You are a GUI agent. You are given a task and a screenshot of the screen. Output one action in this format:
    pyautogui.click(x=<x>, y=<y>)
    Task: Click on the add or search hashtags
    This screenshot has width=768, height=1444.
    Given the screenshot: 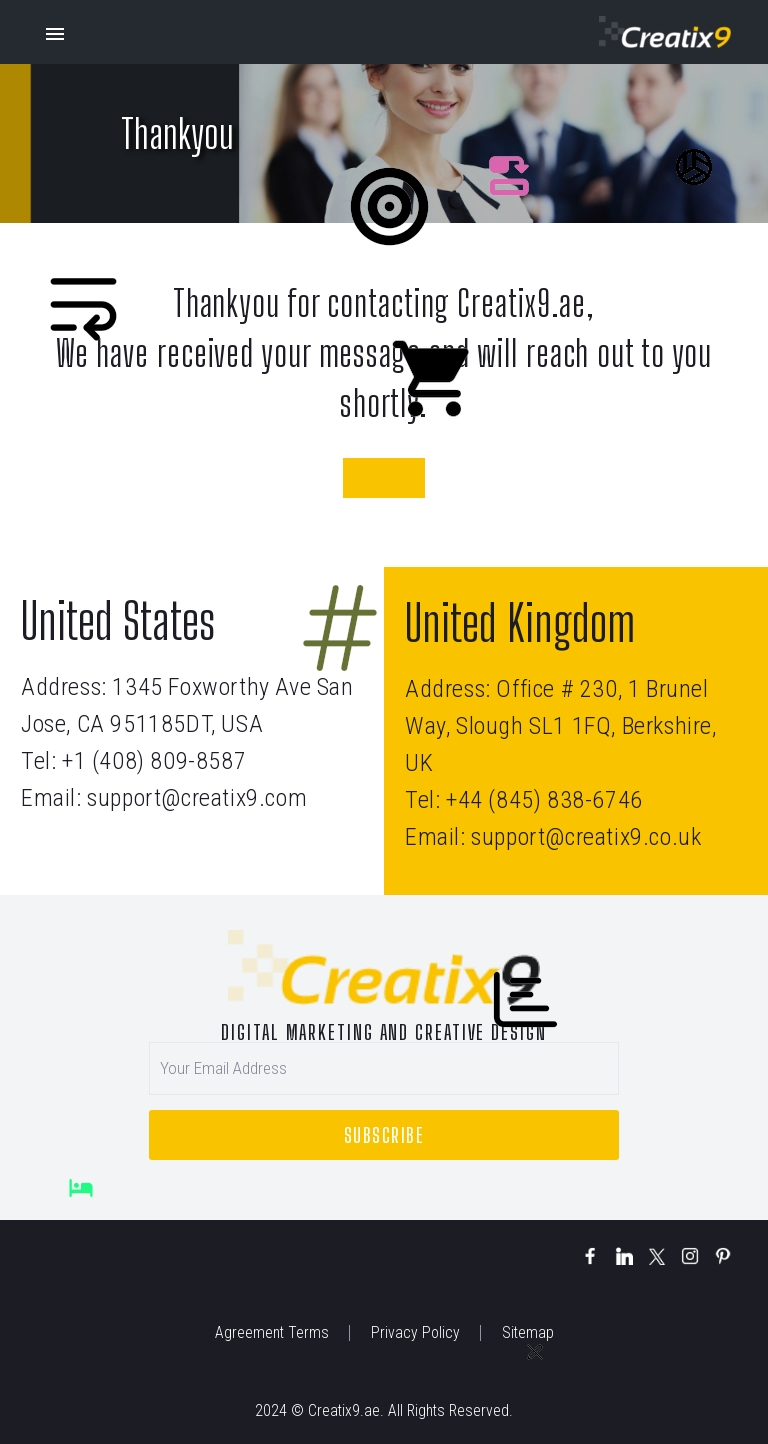 What is the action you would take?
    pyautogui.click(x=340, y=628)
    